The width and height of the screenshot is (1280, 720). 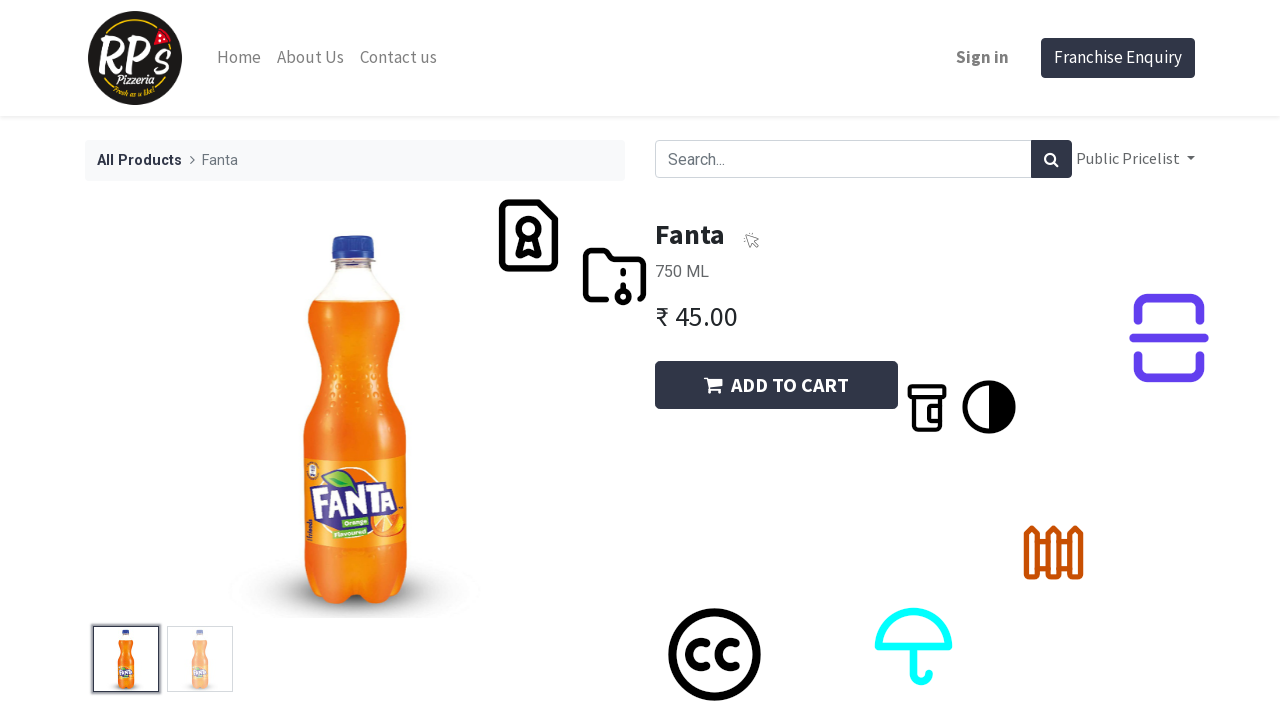 What do you see at coordinates (927, 408) in the screenshot?
I see `view medication information` at bounding box center [927, 408].